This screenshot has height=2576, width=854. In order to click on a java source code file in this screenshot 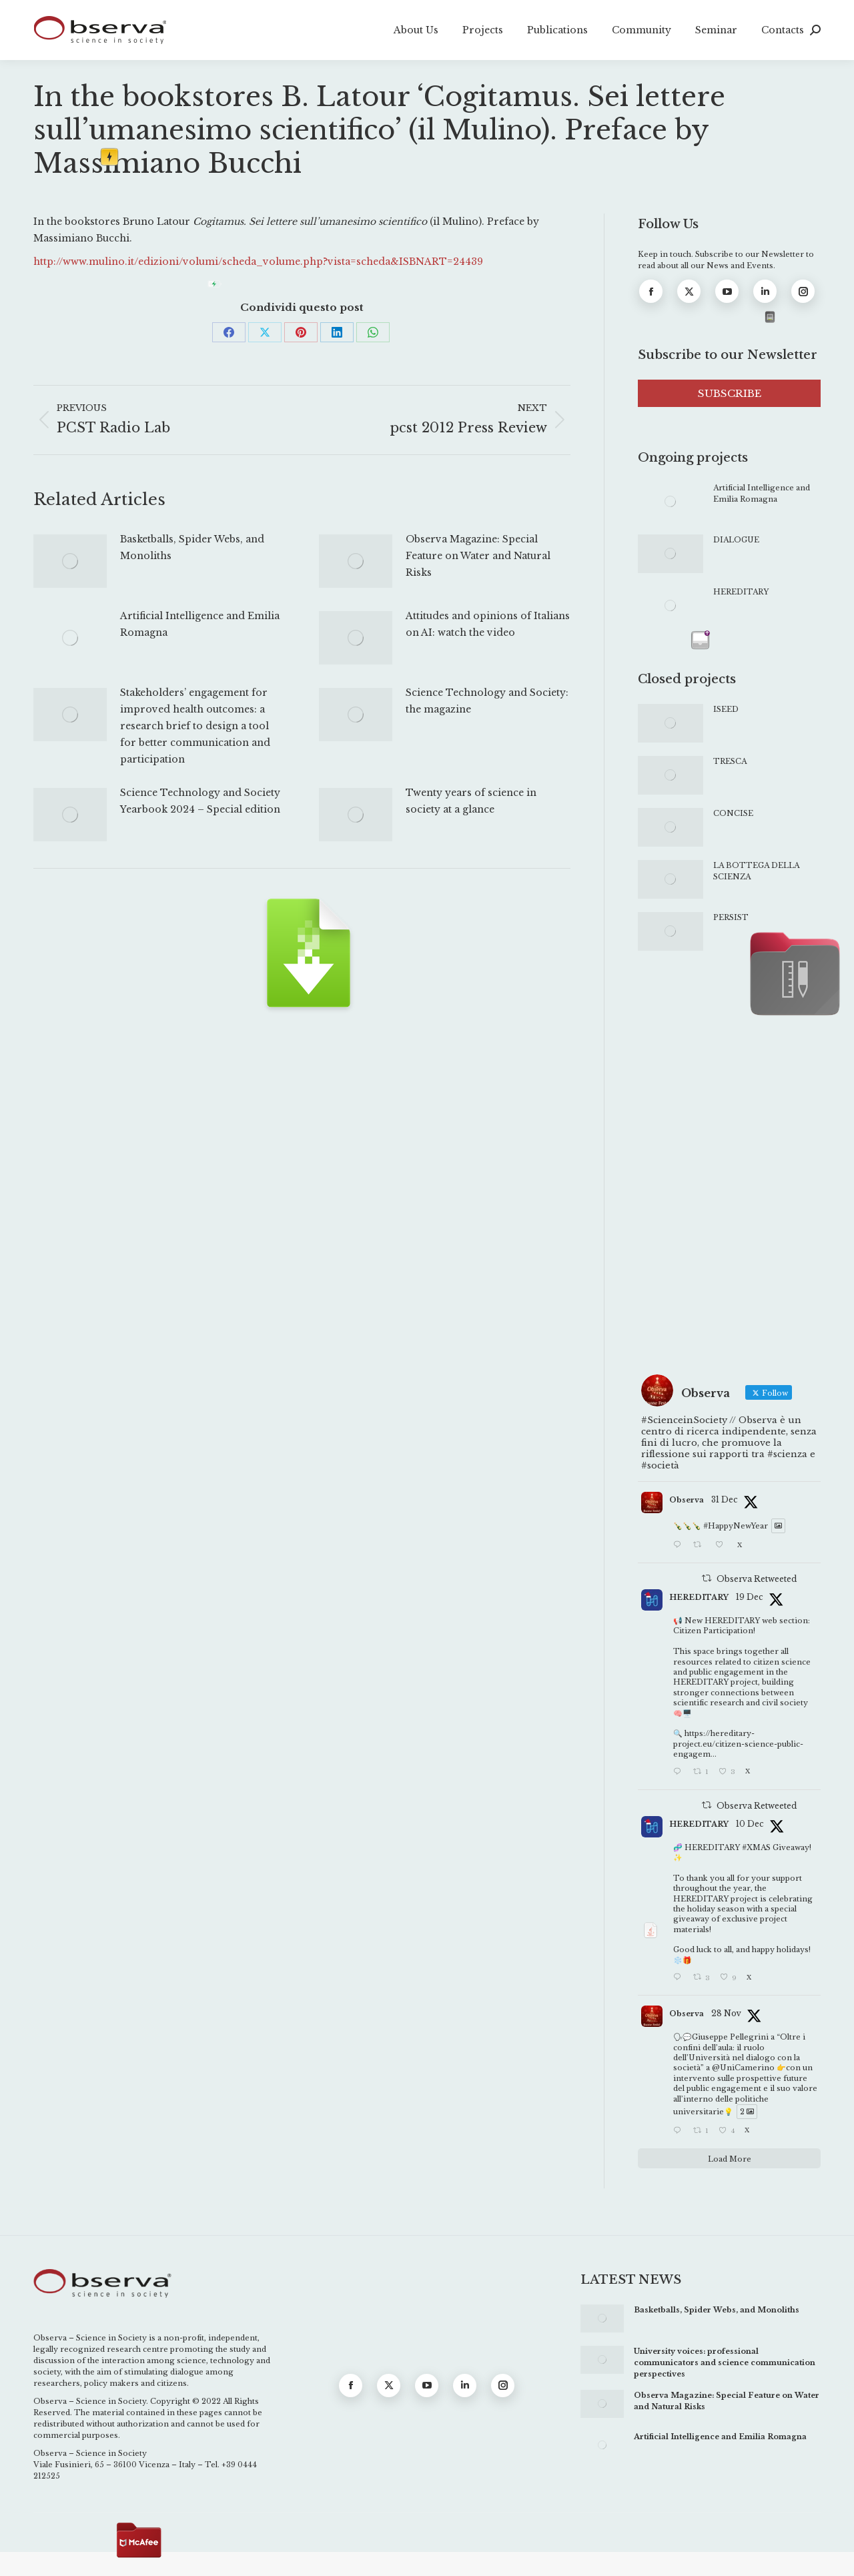, I will do `click(651, 1930)`.